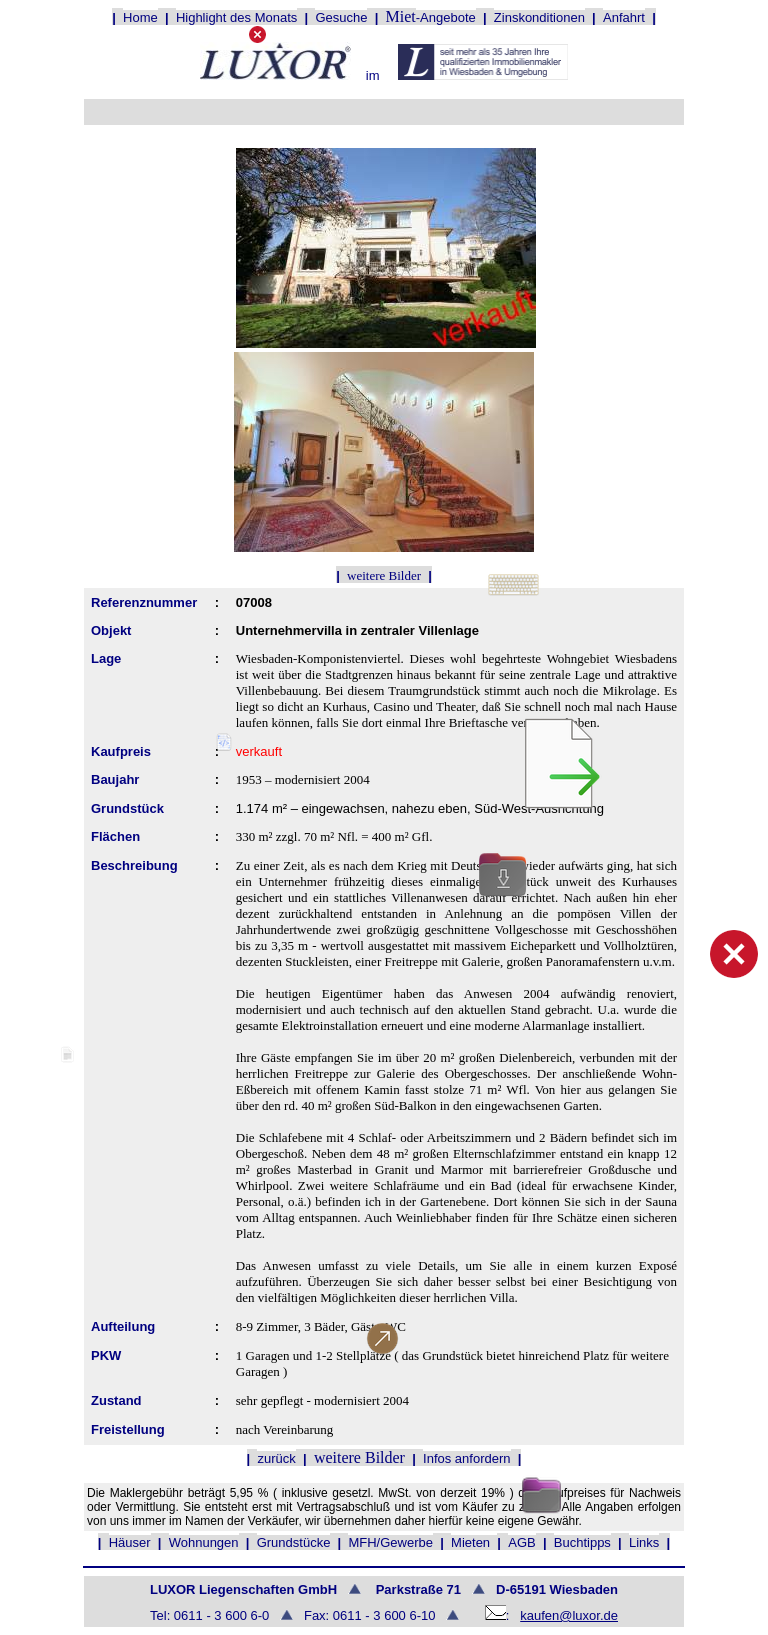 This screenshot has width=768, height=1635. What do you see at coordinates (67, 1054) in the screenshot?
I see `open a plain text file` at bounding box center [67, 1054].